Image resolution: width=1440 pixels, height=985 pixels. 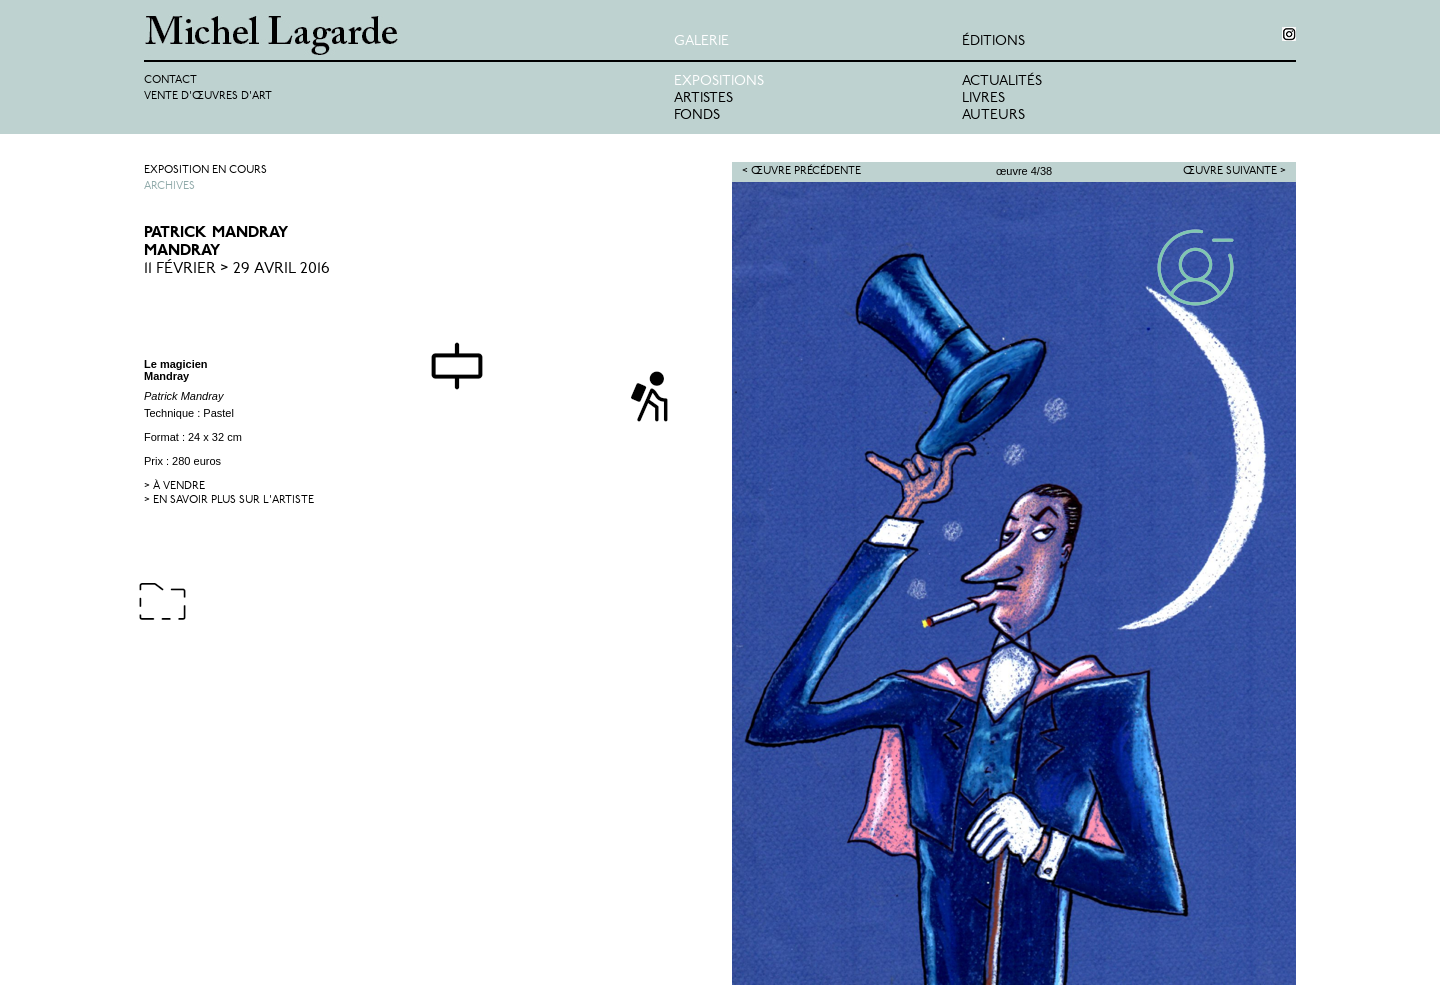 I want to click on remove a user from your contacts, so click(x=1195, y=267).